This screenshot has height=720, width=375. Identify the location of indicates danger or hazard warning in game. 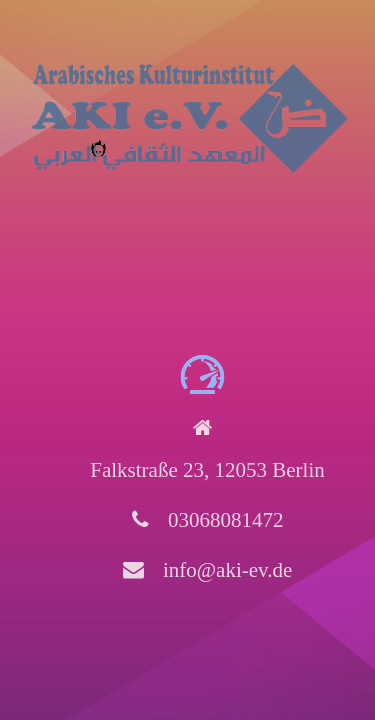
(98, 148).